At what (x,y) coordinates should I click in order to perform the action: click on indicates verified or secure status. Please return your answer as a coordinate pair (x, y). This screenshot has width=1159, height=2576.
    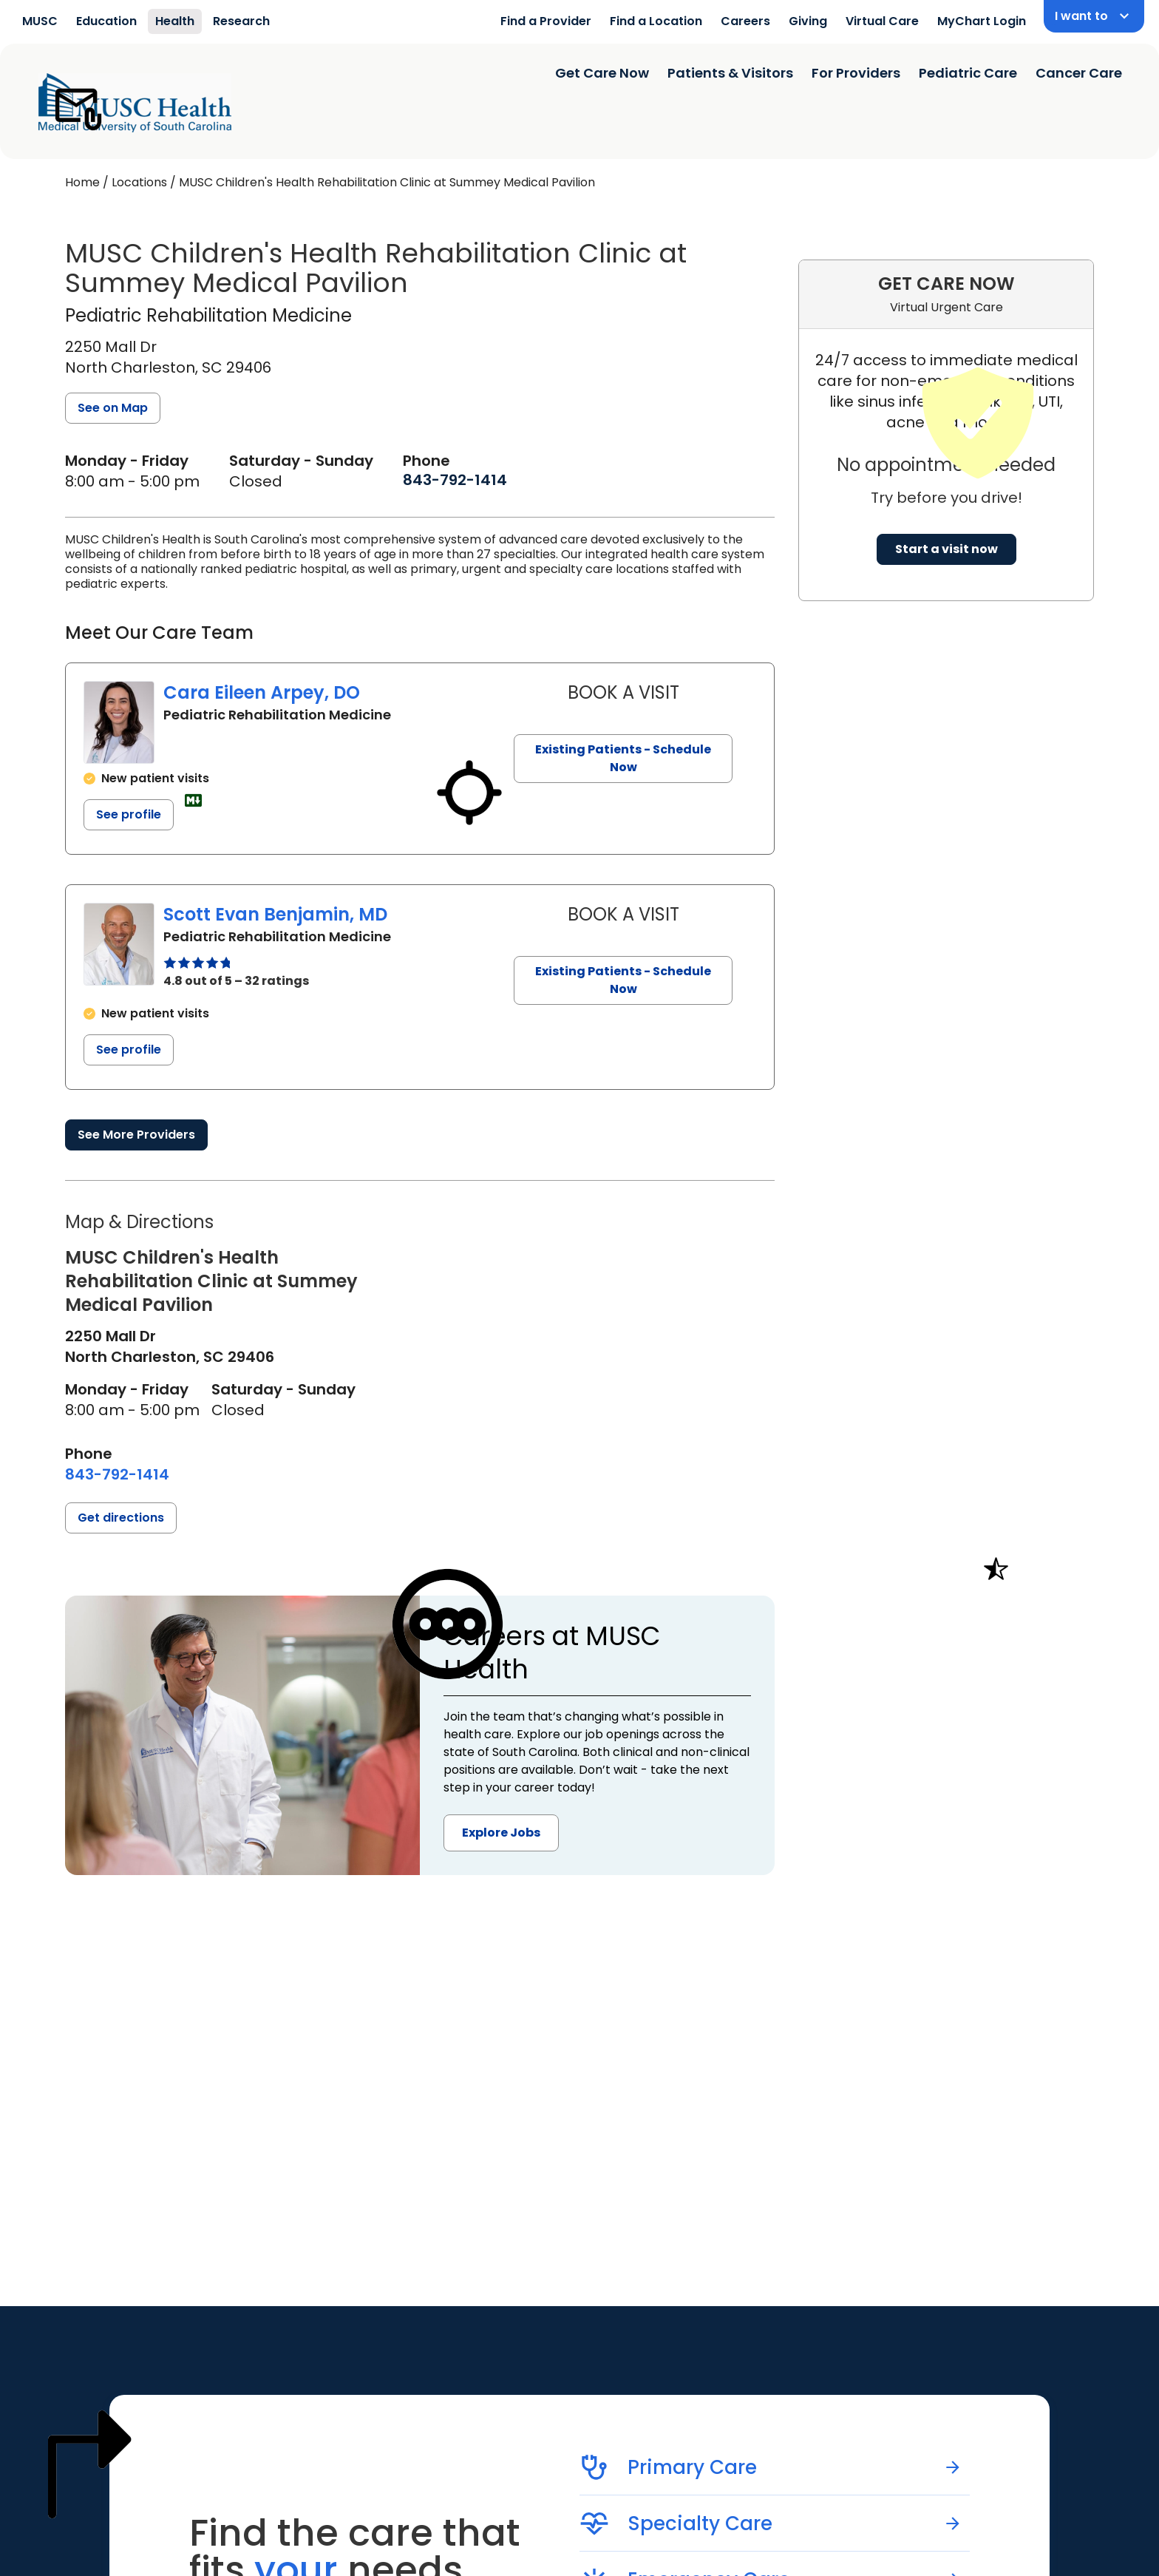
    Looking at the image, I should click on (978, 423).